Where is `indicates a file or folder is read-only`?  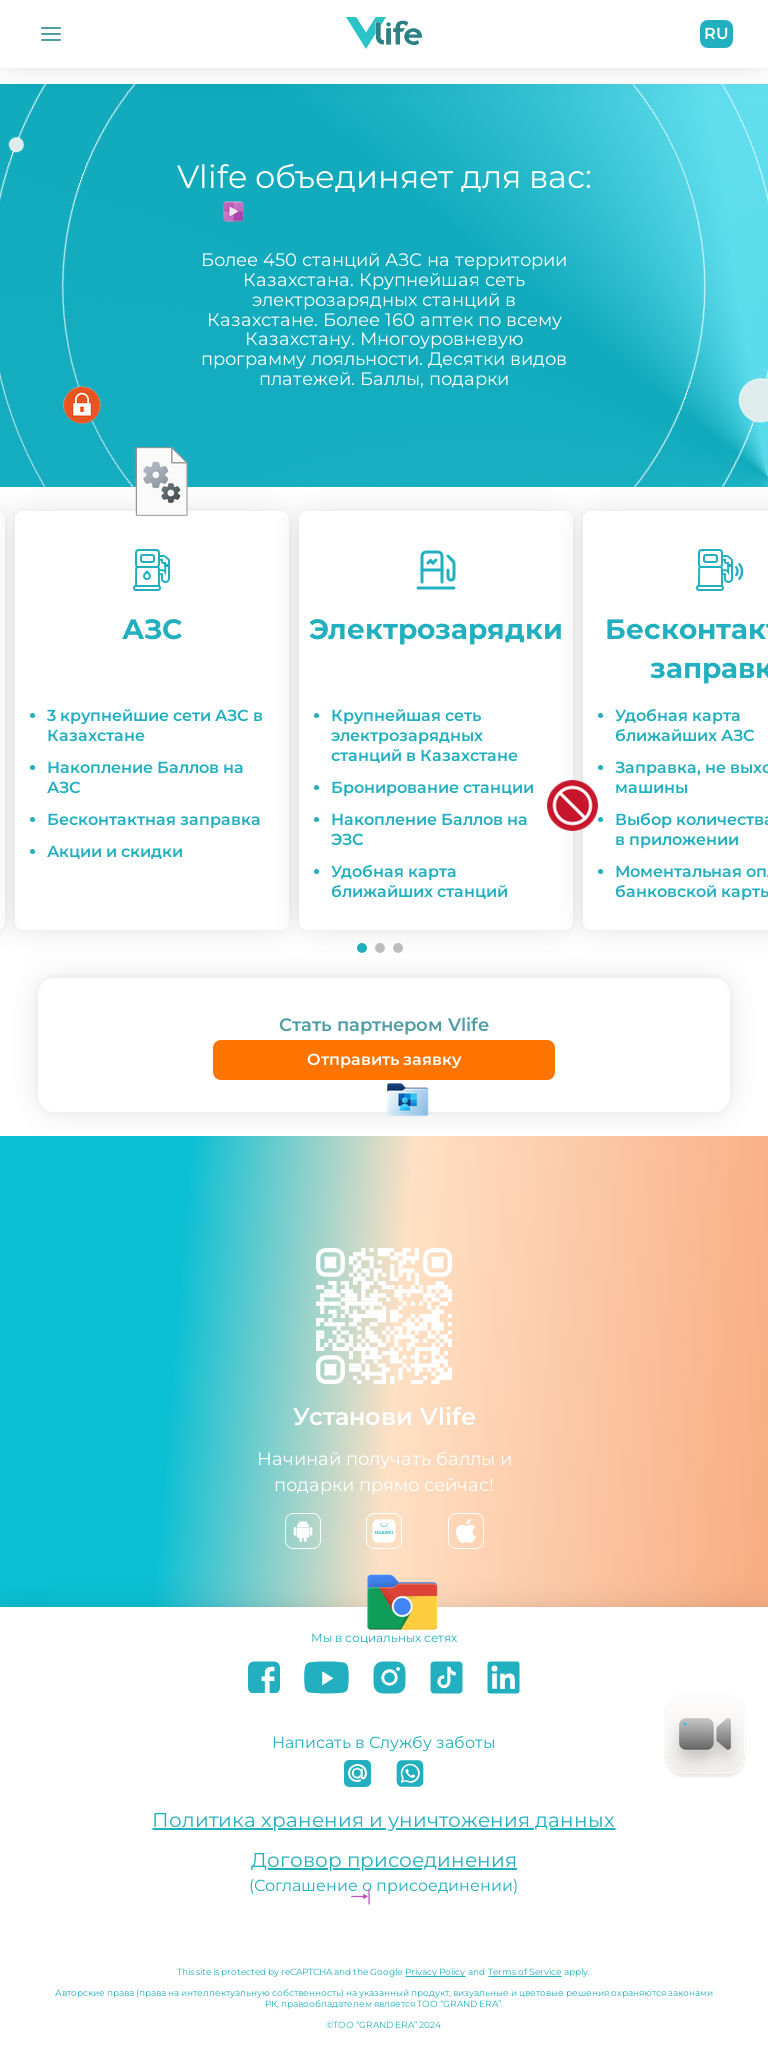
indicates a file or folder is read-only is located at coordinates (82, 405).